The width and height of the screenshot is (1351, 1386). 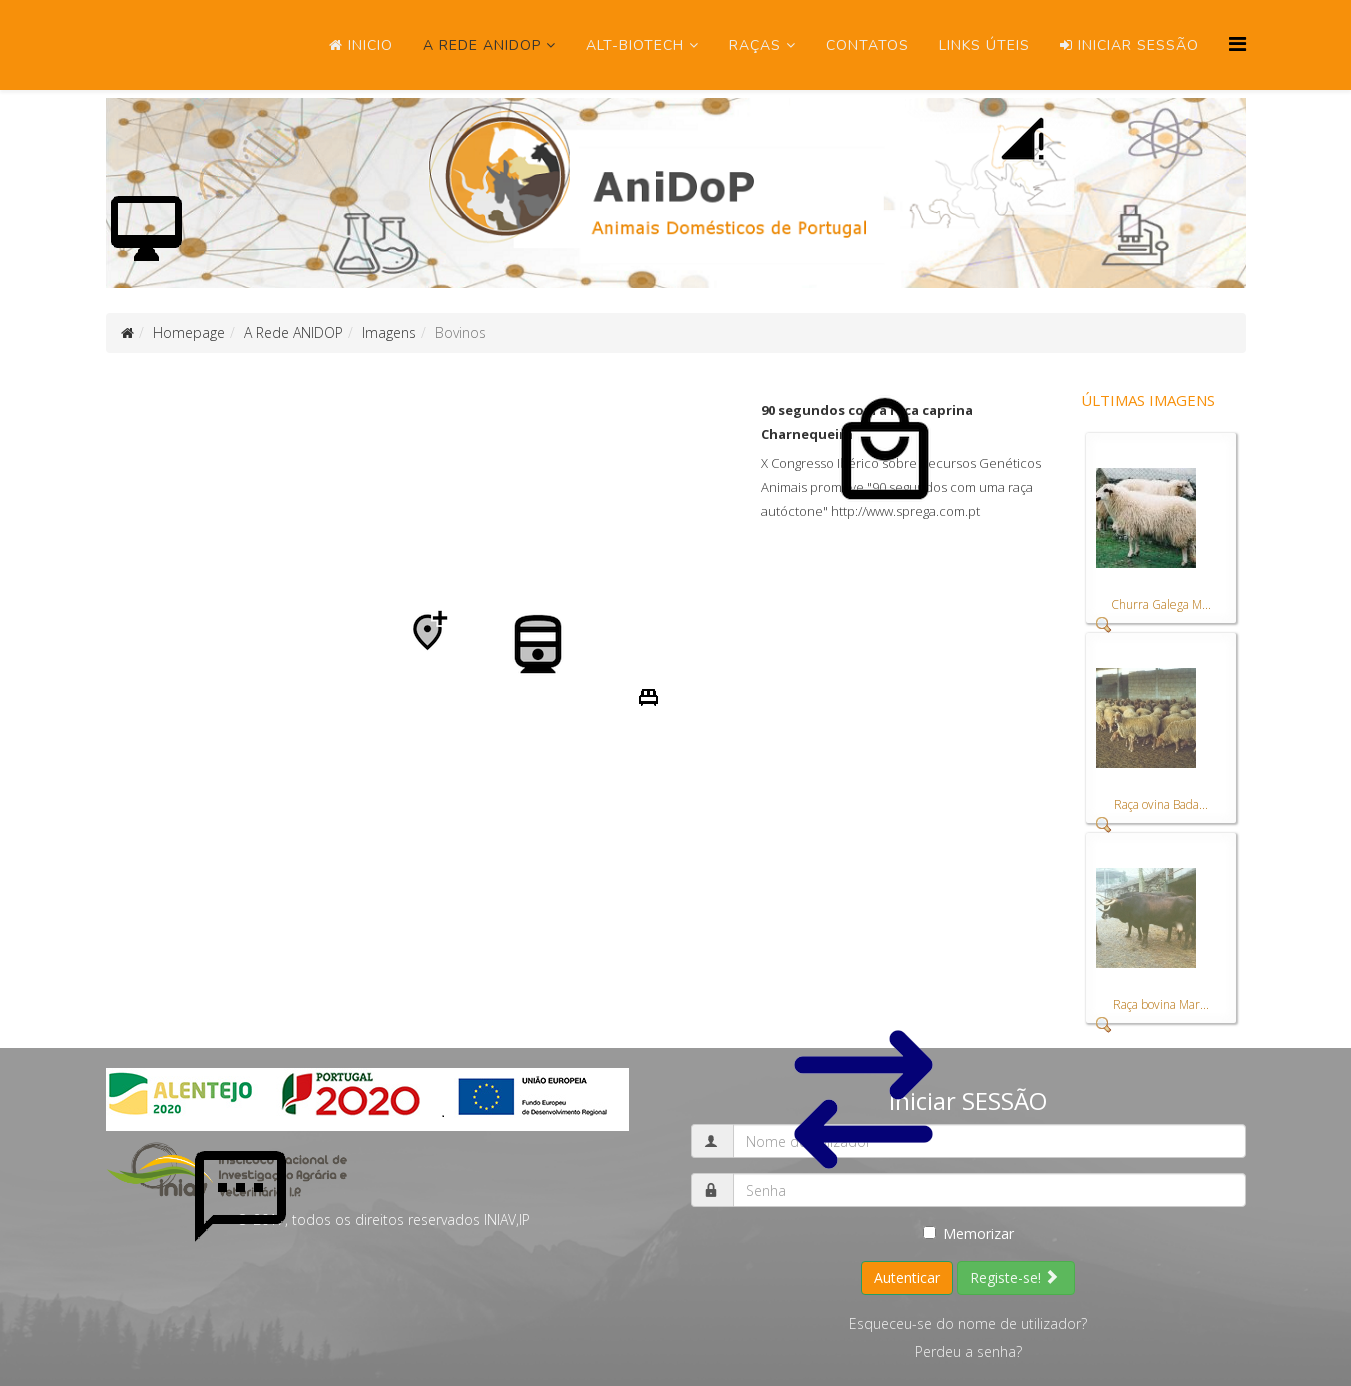 What do you see at coordinates (240, 1196) in the screenshot?
I see `open text messaging app` at bounding box center [240, 1196].